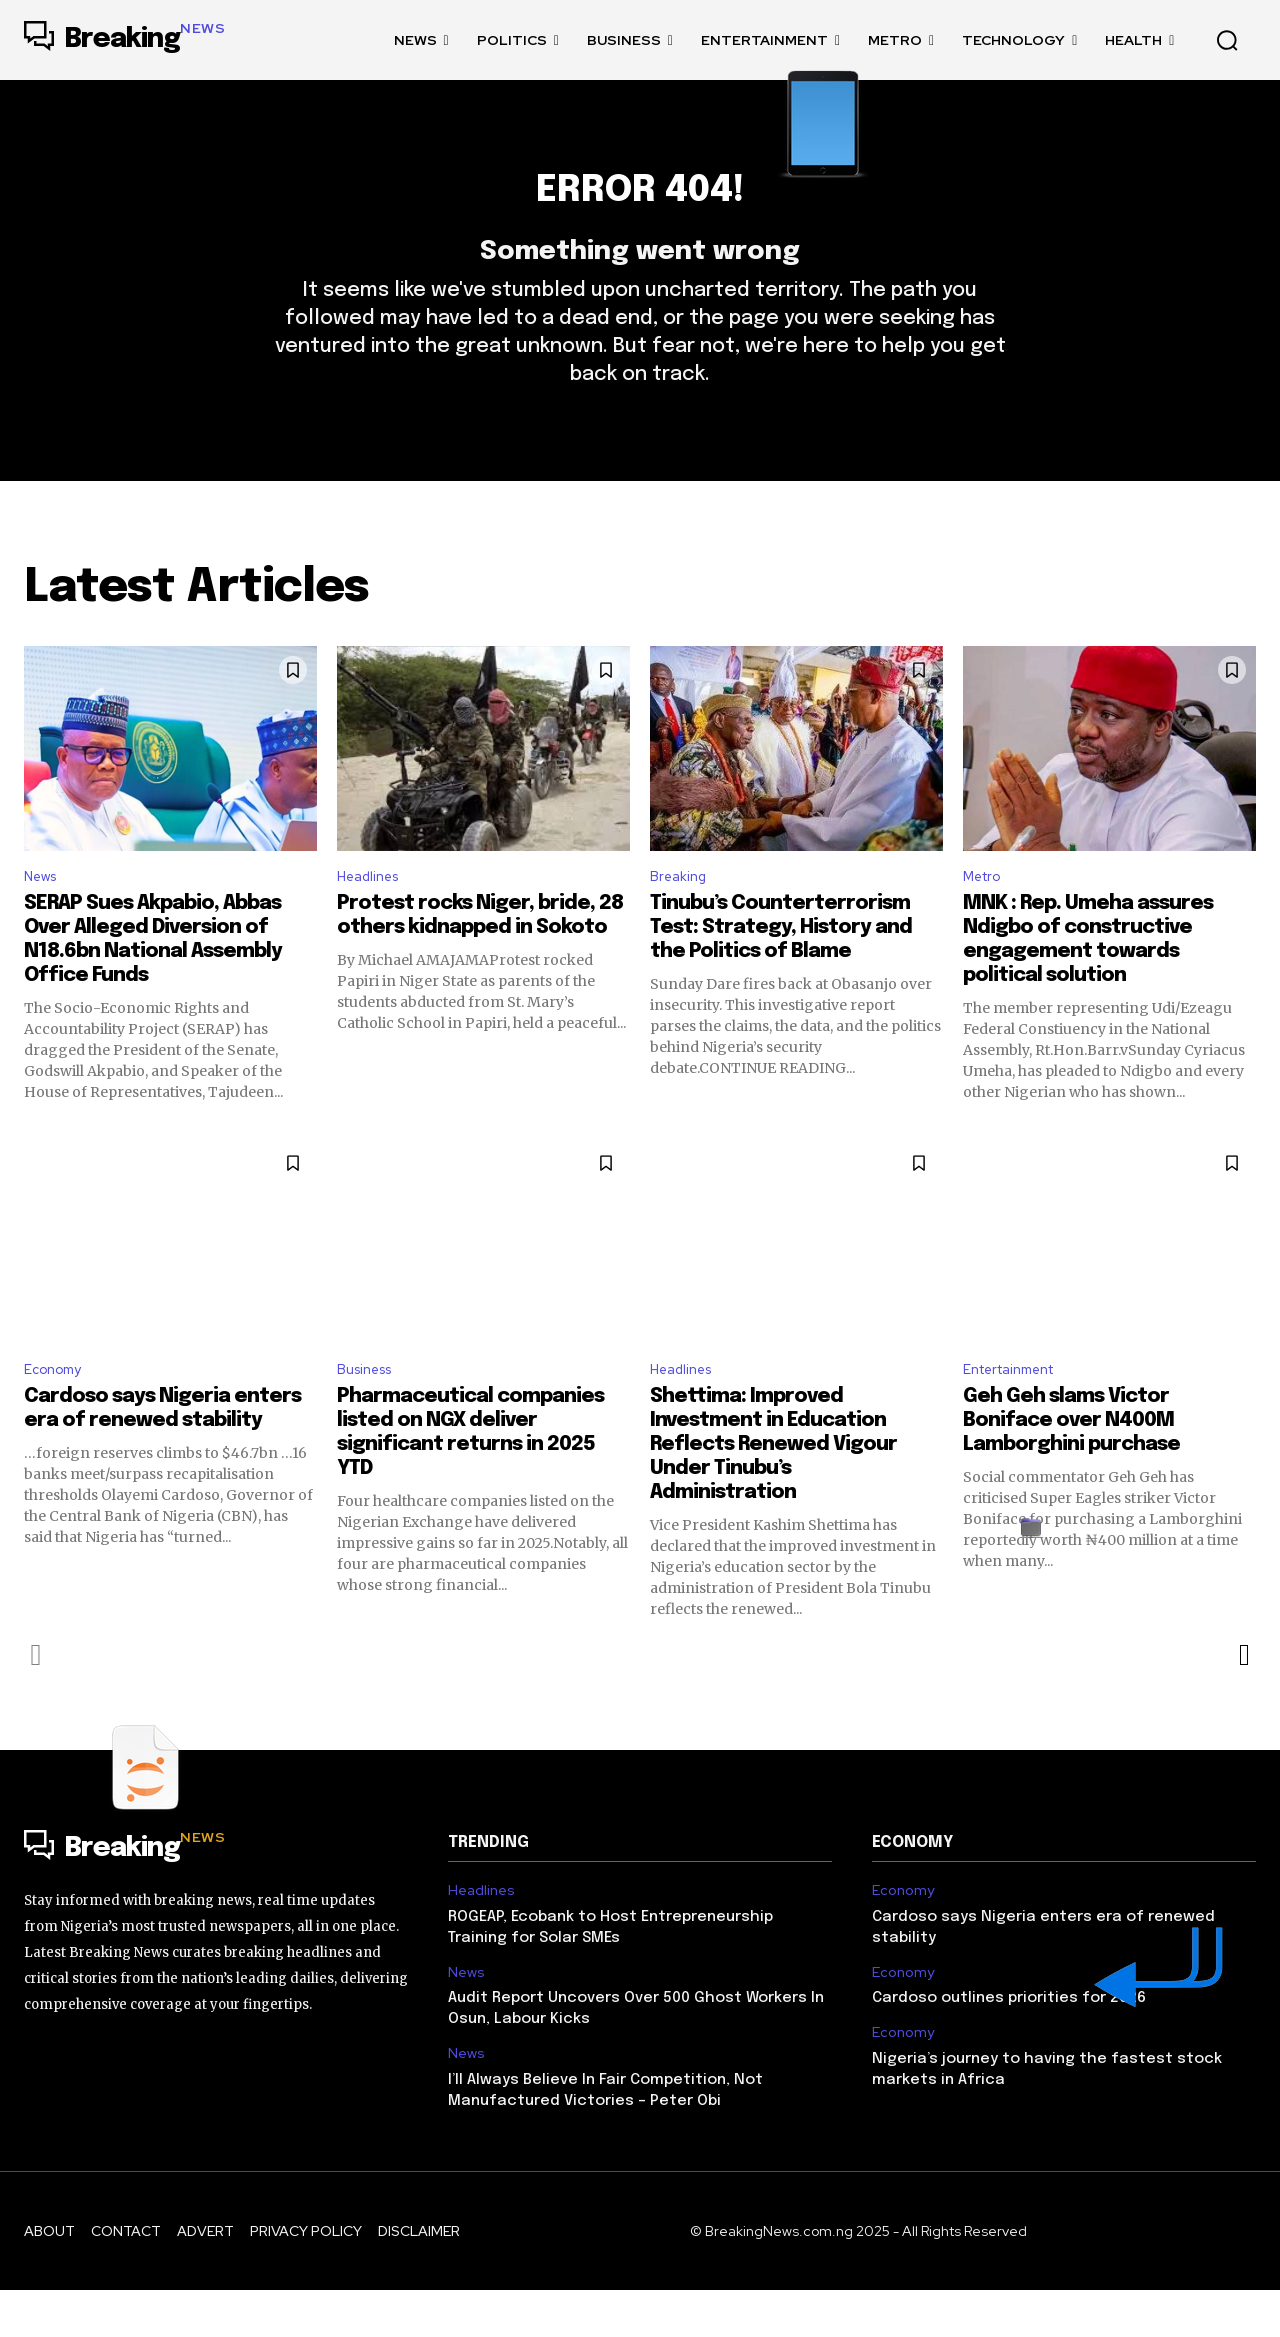 This screenshot has height=2337, width=1280. Describe the element at coordinates (823, 114) in the screenshot. I see `iPad Mini 3 device icon in system settings` at that location.